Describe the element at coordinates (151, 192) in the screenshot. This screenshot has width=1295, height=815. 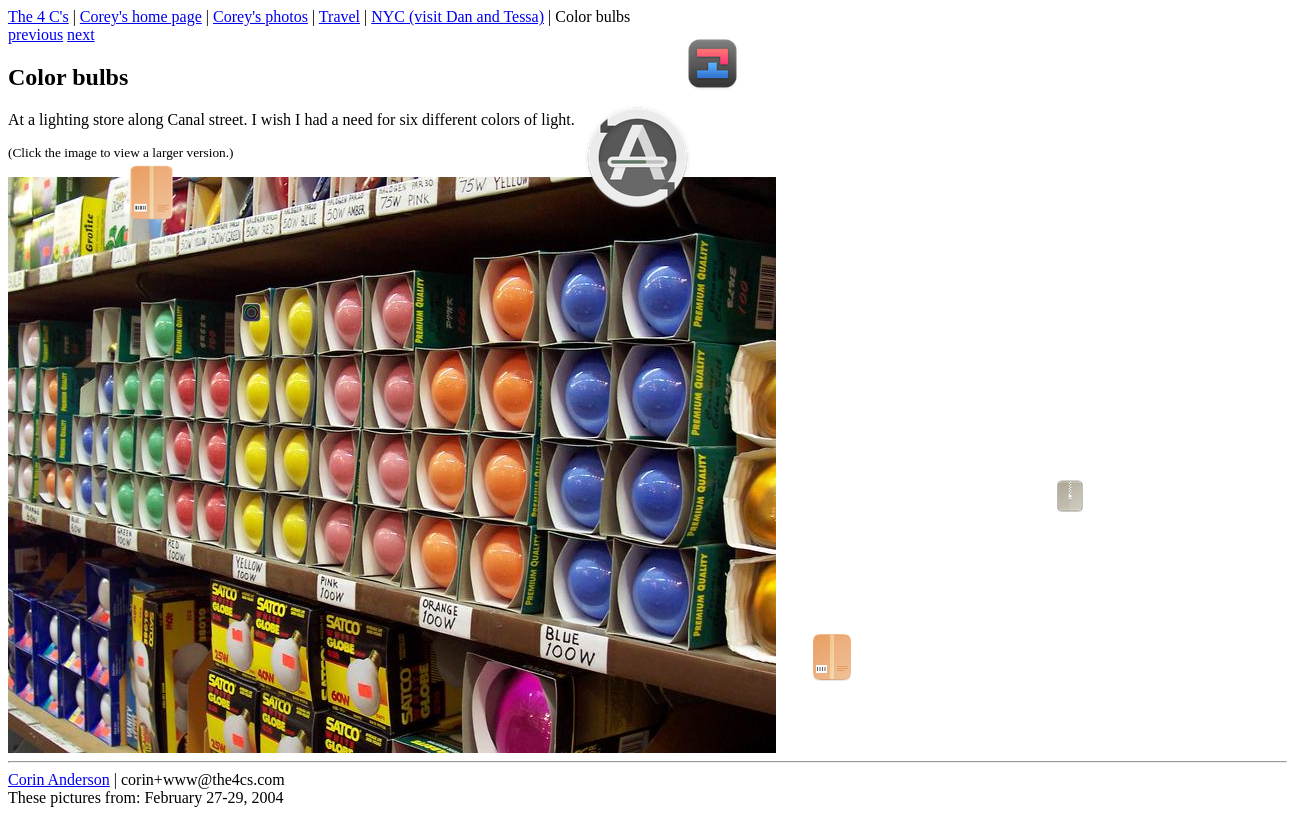
I see `open a compressed archive file` at that location.